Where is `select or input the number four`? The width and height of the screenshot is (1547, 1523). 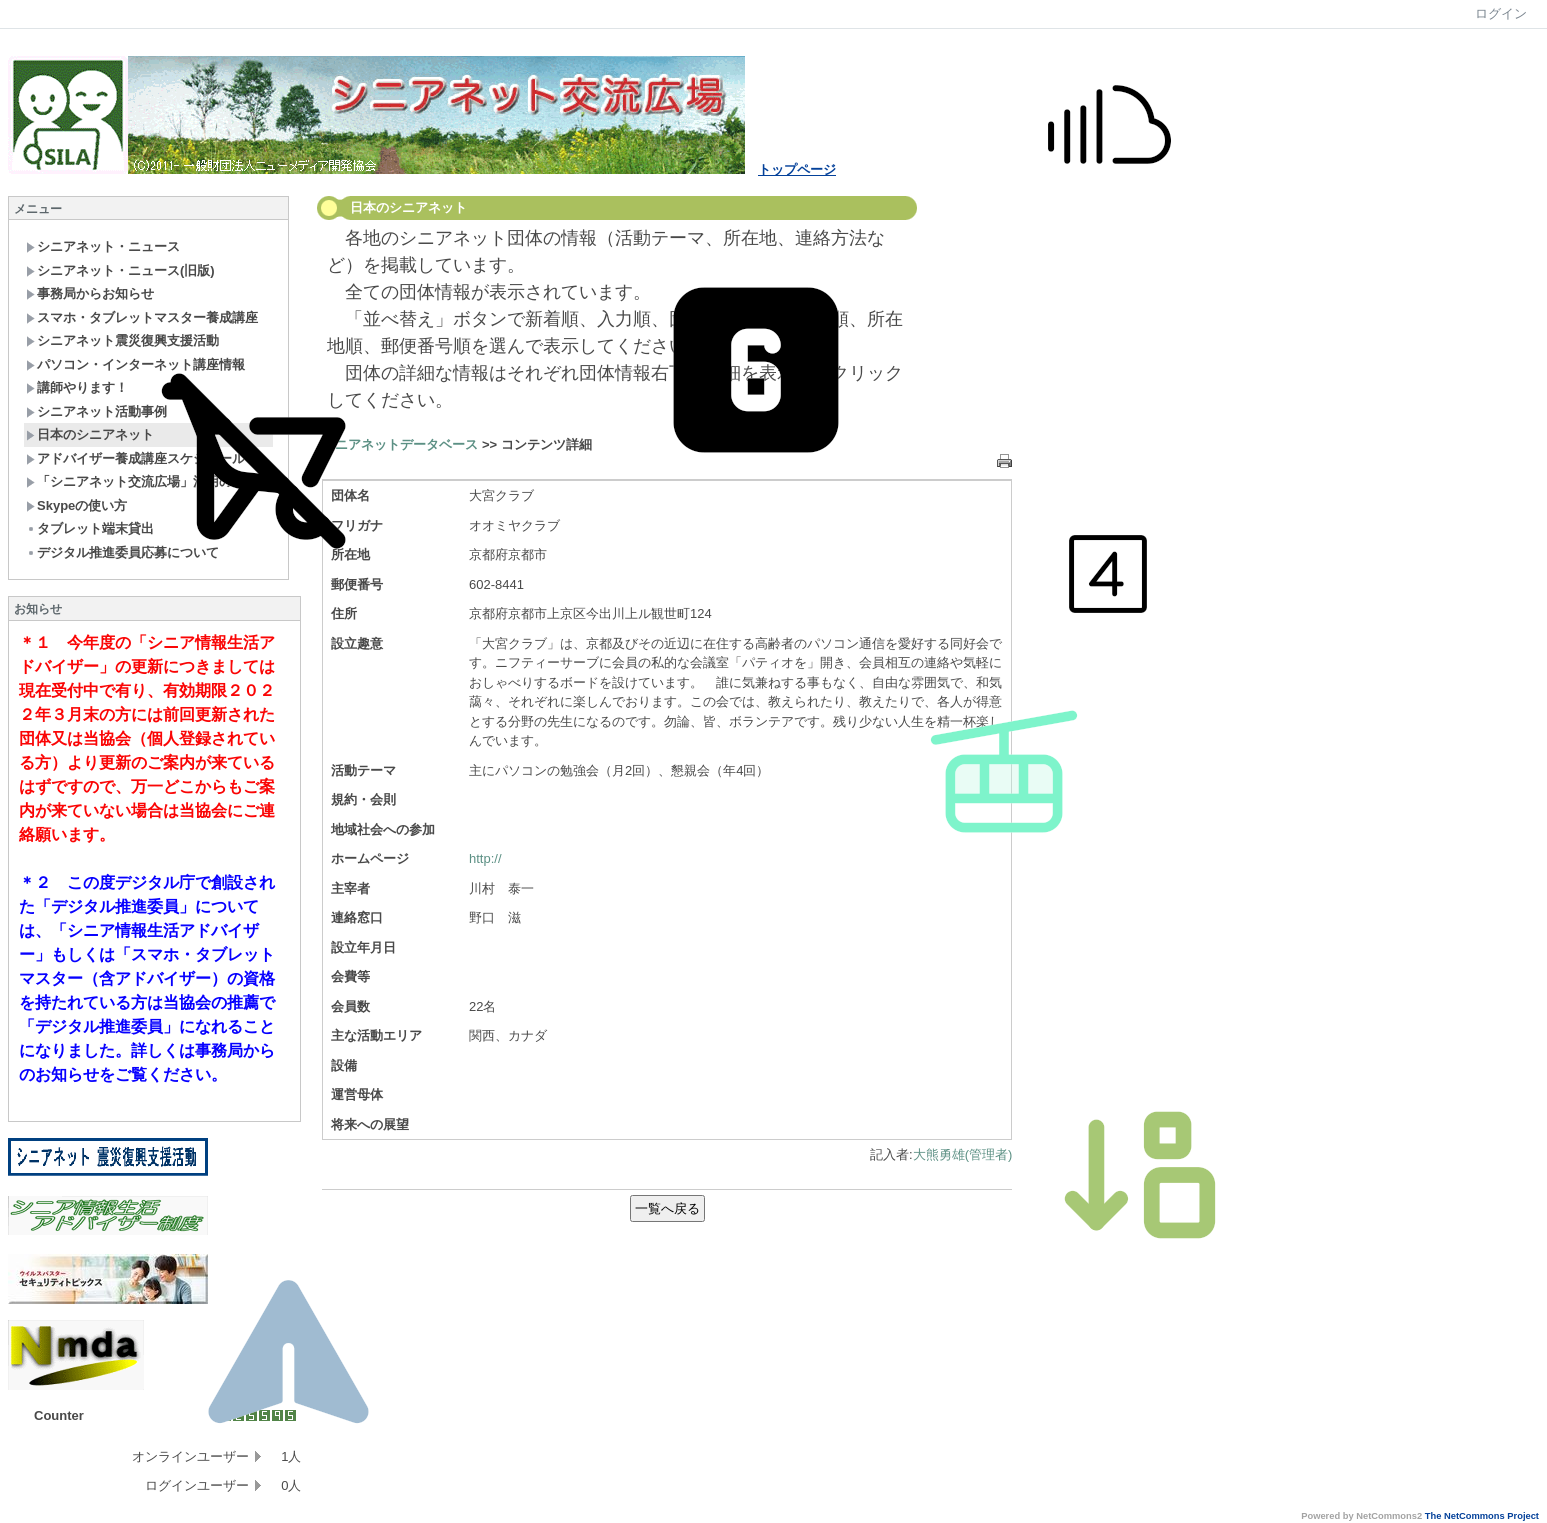
select or input the number four is located at coordinates (1108, 574).